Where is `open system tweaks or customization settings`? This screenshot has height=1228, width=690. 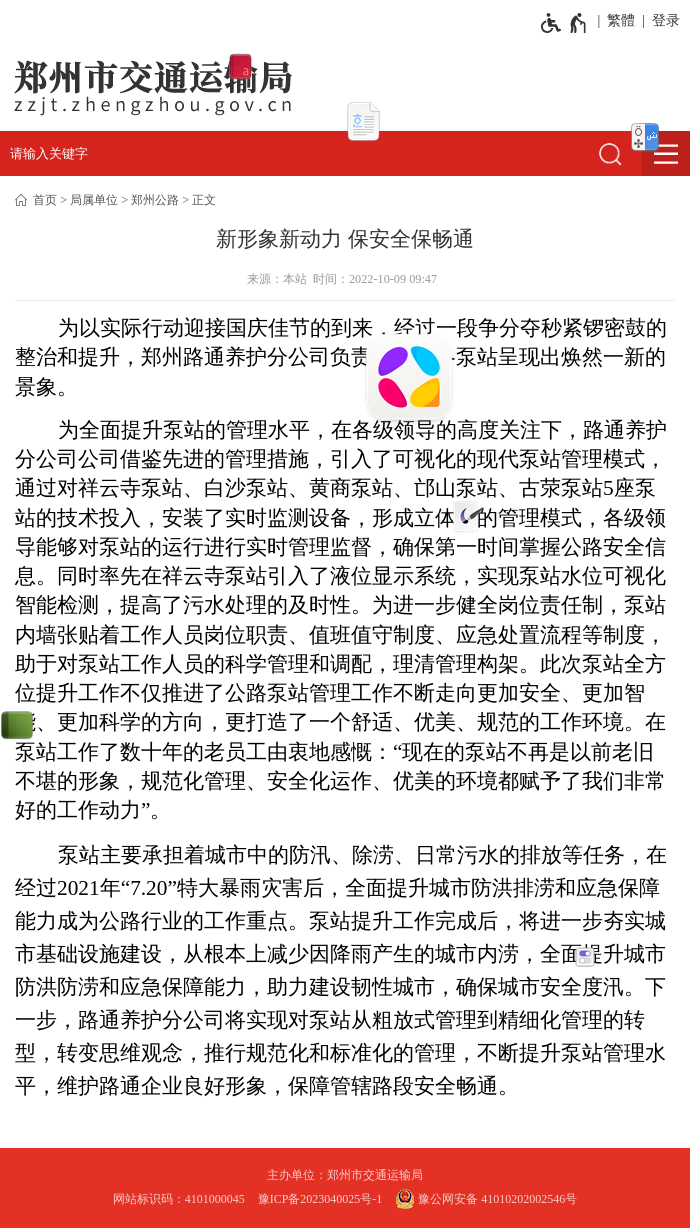
open system tweaks or customization settings is located at coordinates (585, 957).